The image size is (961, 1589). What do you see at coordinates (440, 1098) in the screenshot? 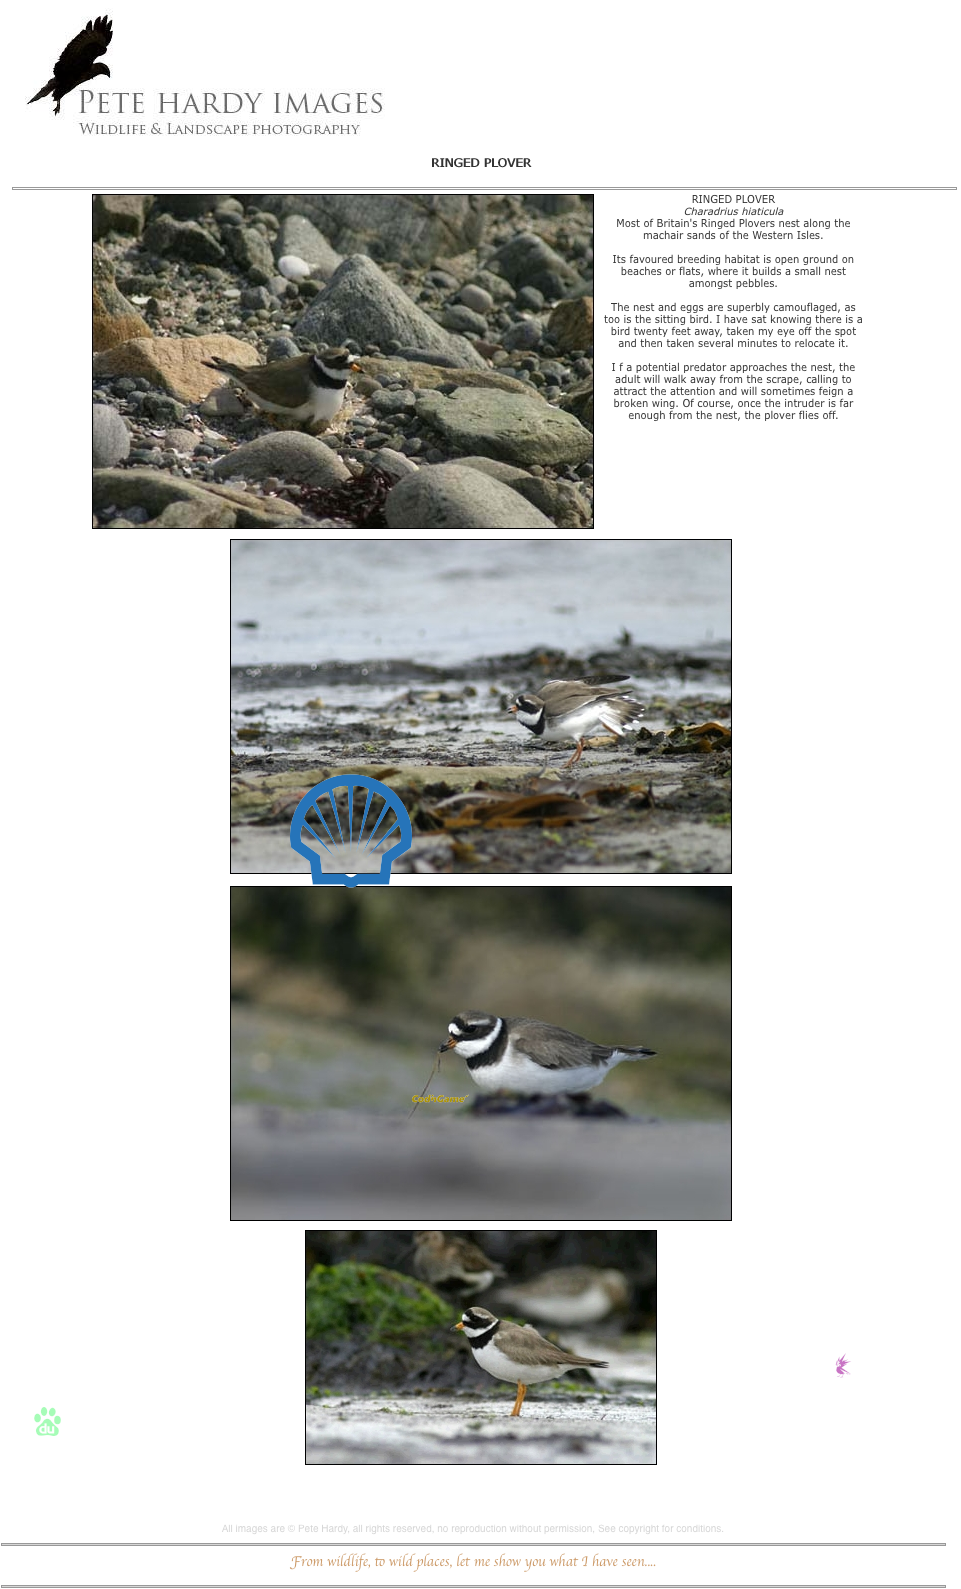
I see `visit the CodinGame platform` at bounding box center [440, 1098].